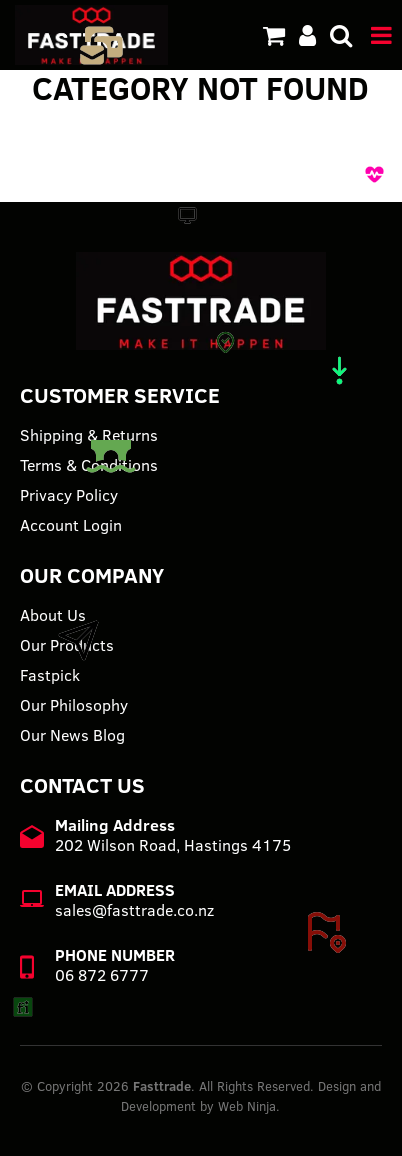 Image resolution: width=402 pixels, height=1156 pixels. Describe the element at coordinates (324, 931) in the screenshot. I see `mark or flag a location on the map` at that location.